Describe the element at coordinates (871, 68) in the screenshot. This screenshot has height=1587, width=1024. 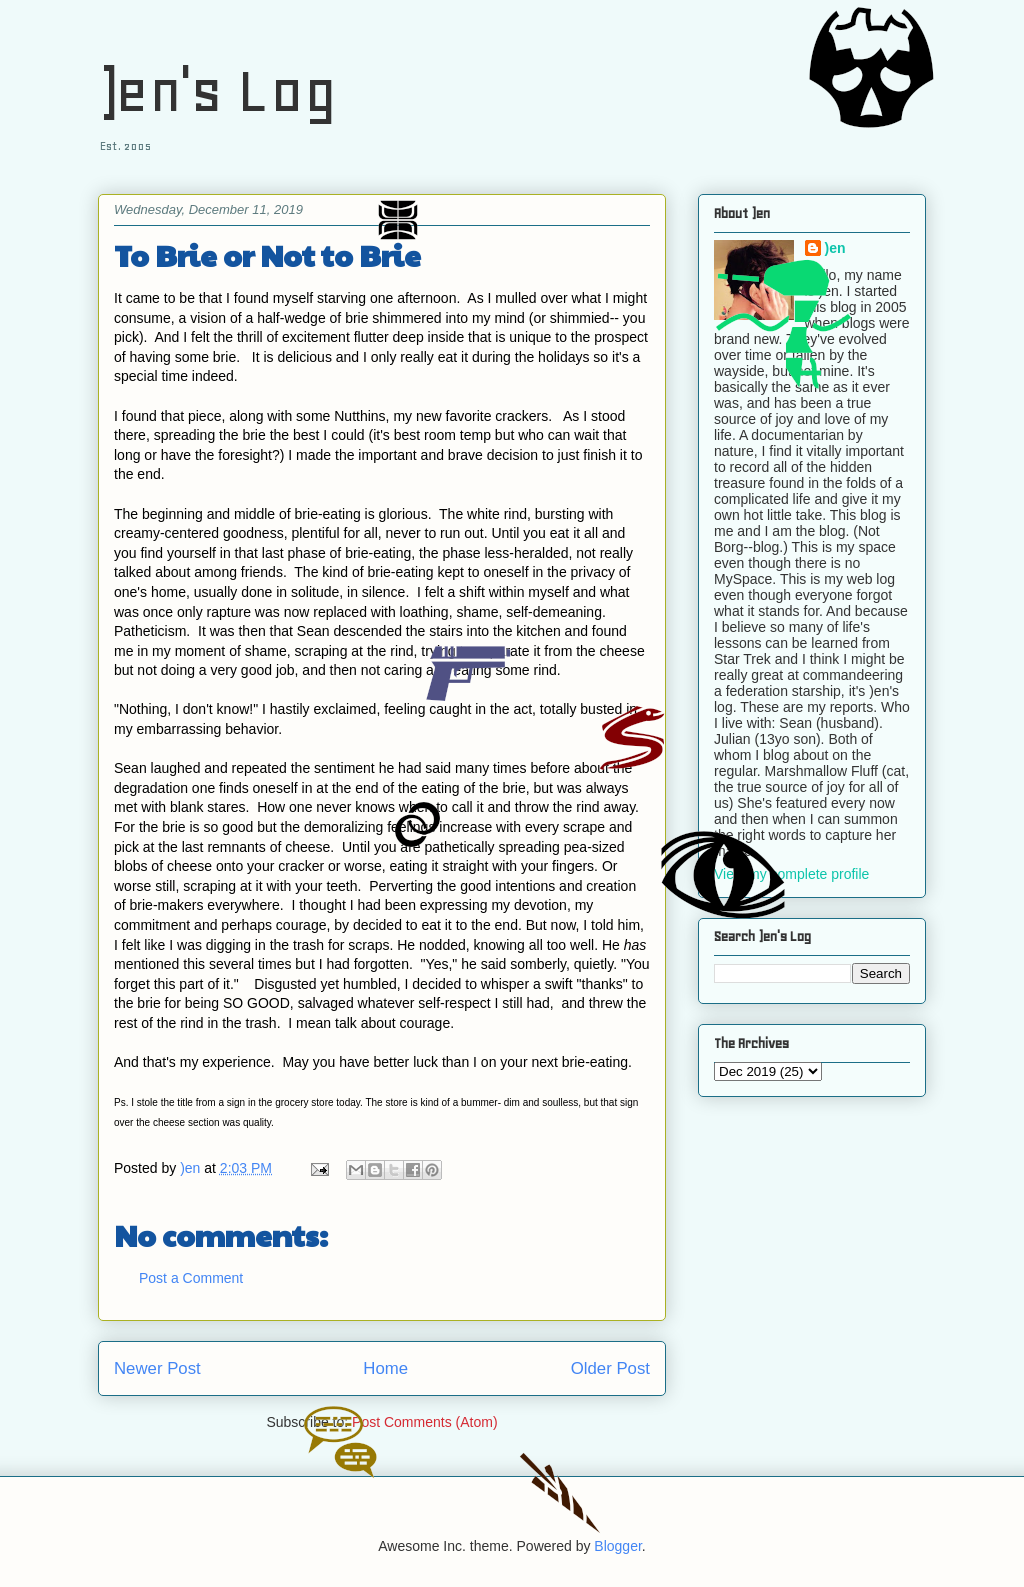
I see `indicates player death or game over state` at that location.